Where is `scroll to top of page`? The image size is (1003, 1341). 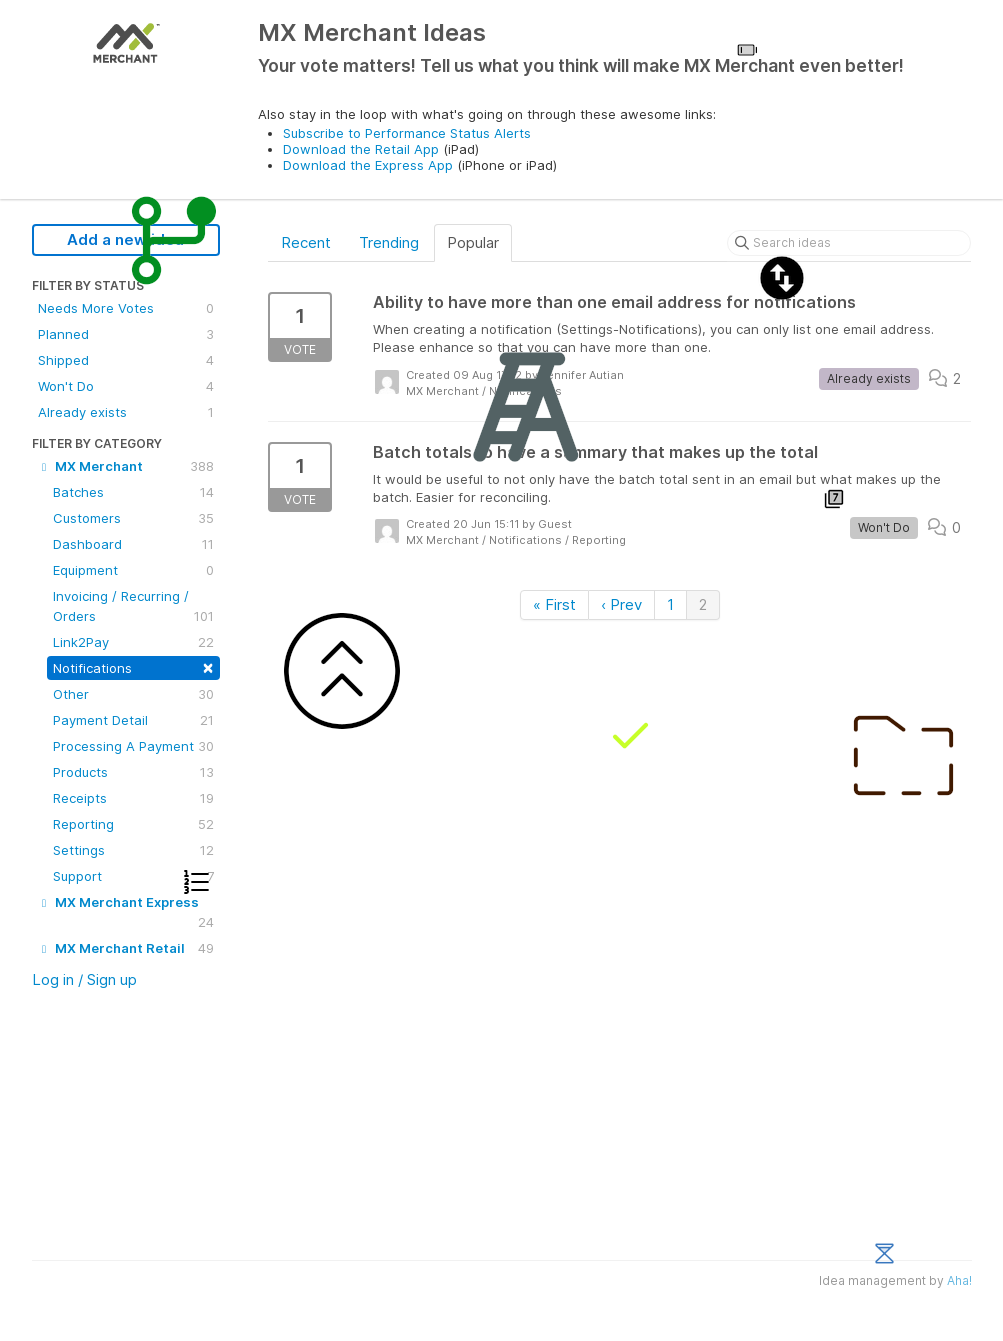
scroll to top of page is located at coordinates (342, 671).